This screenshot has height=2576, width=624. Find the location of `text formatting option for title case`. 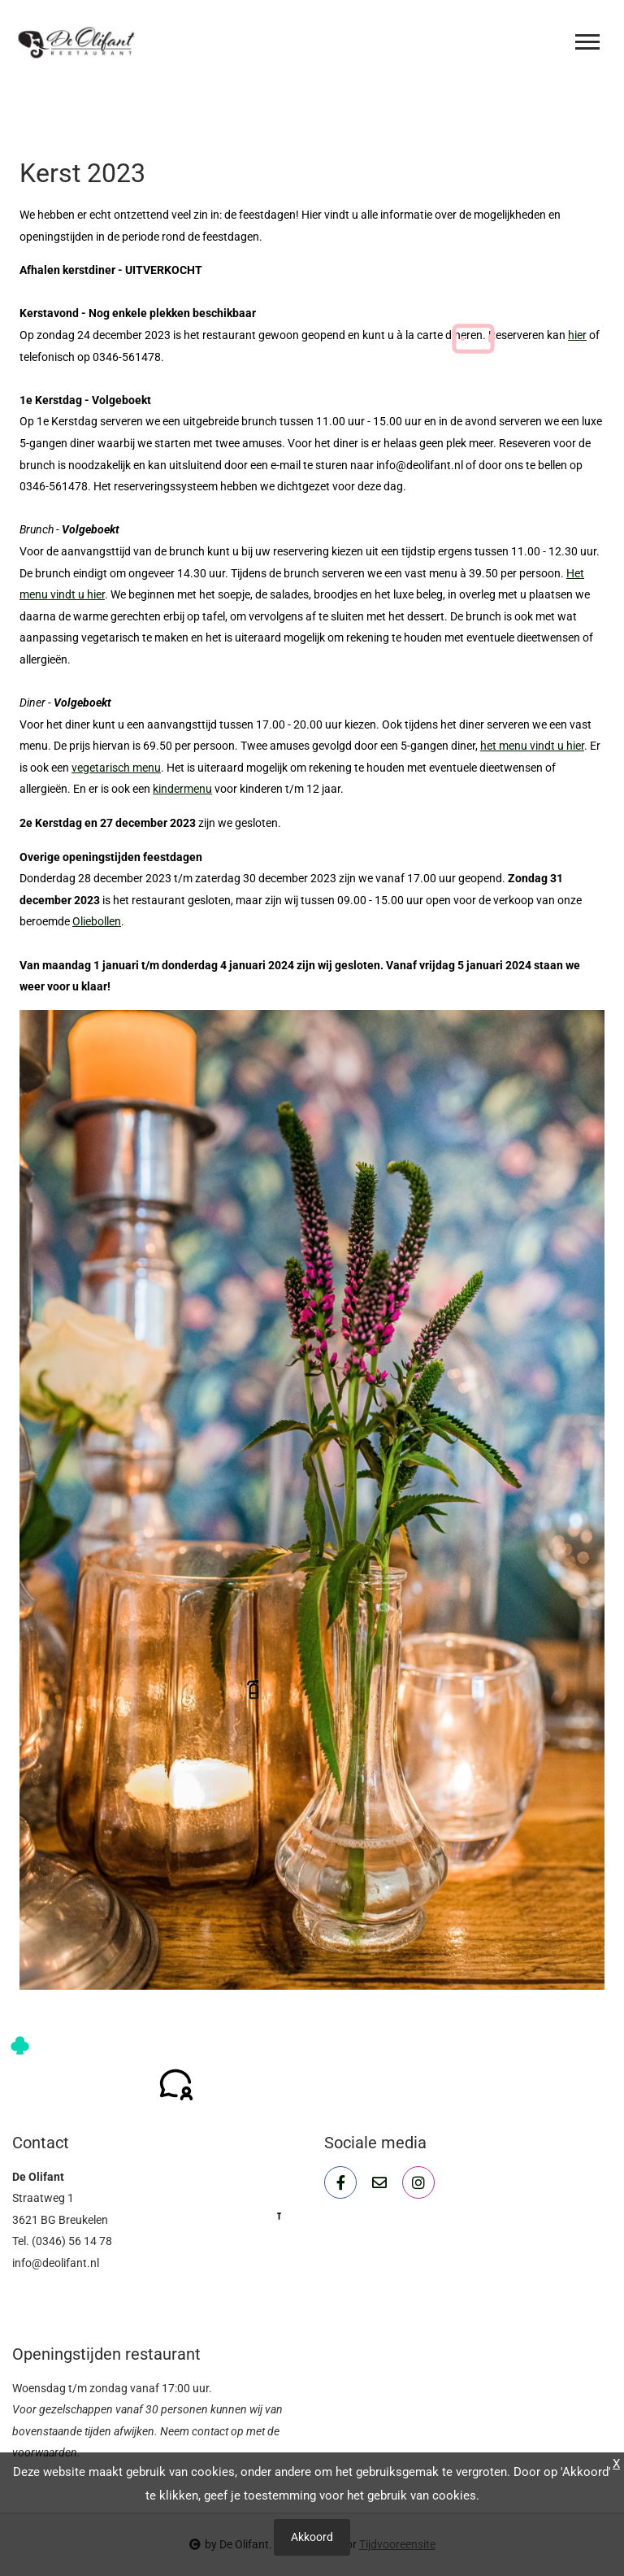

text formatting option for title case is located at coordinates (279, 2216).